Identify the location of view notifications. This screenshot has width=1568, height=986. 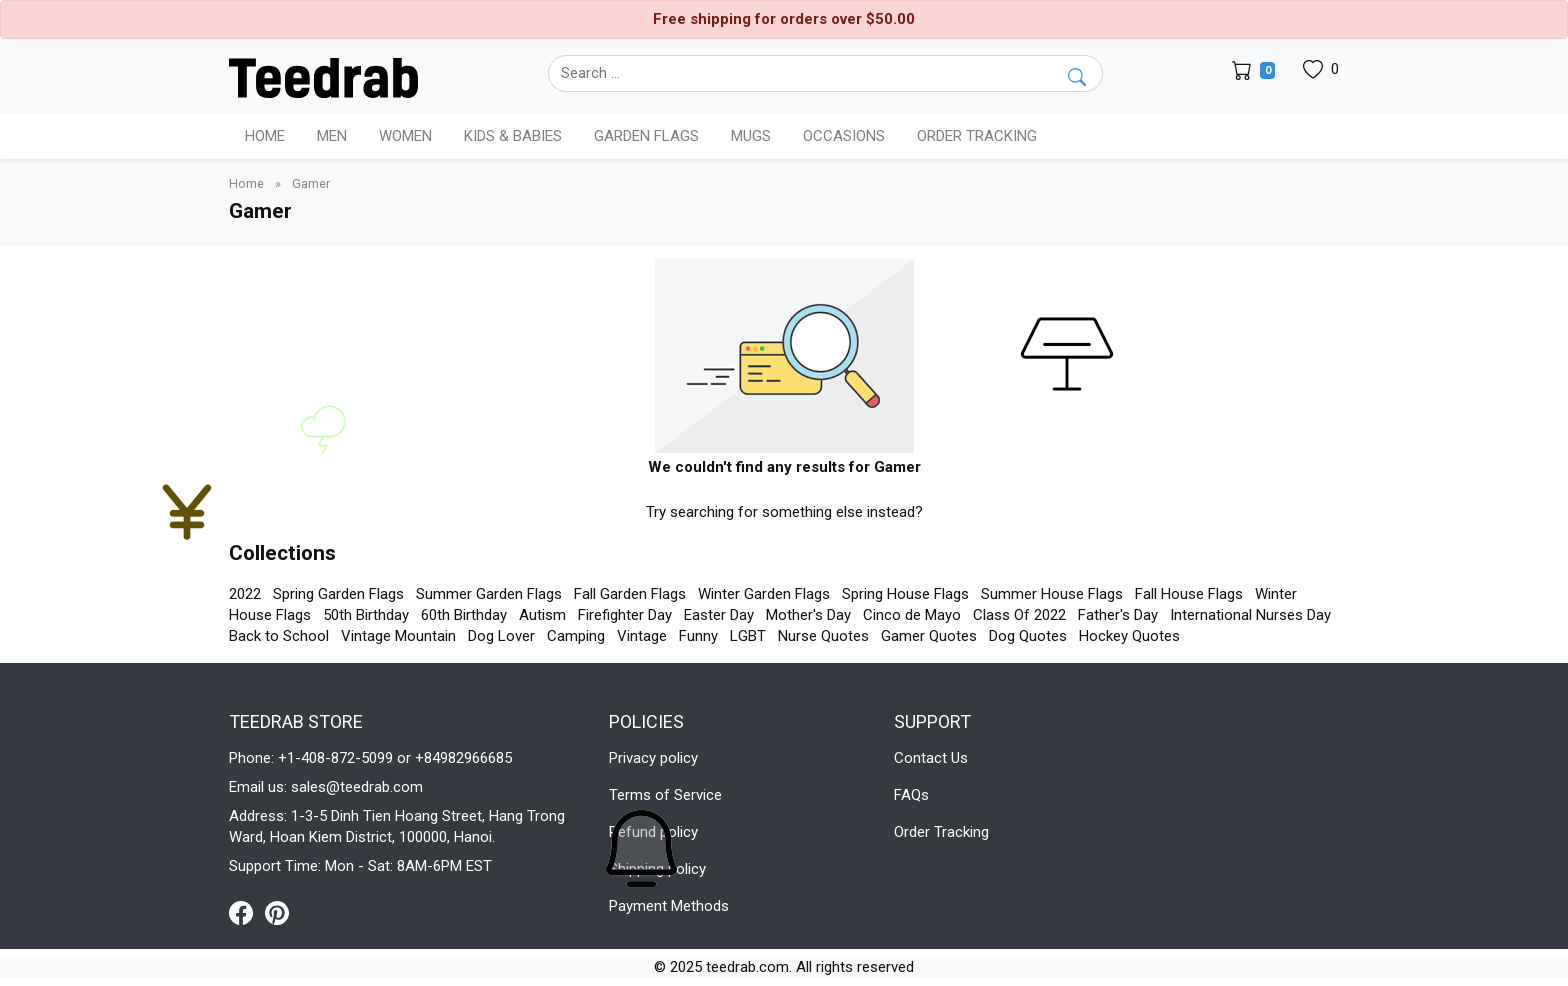
(641, 848).